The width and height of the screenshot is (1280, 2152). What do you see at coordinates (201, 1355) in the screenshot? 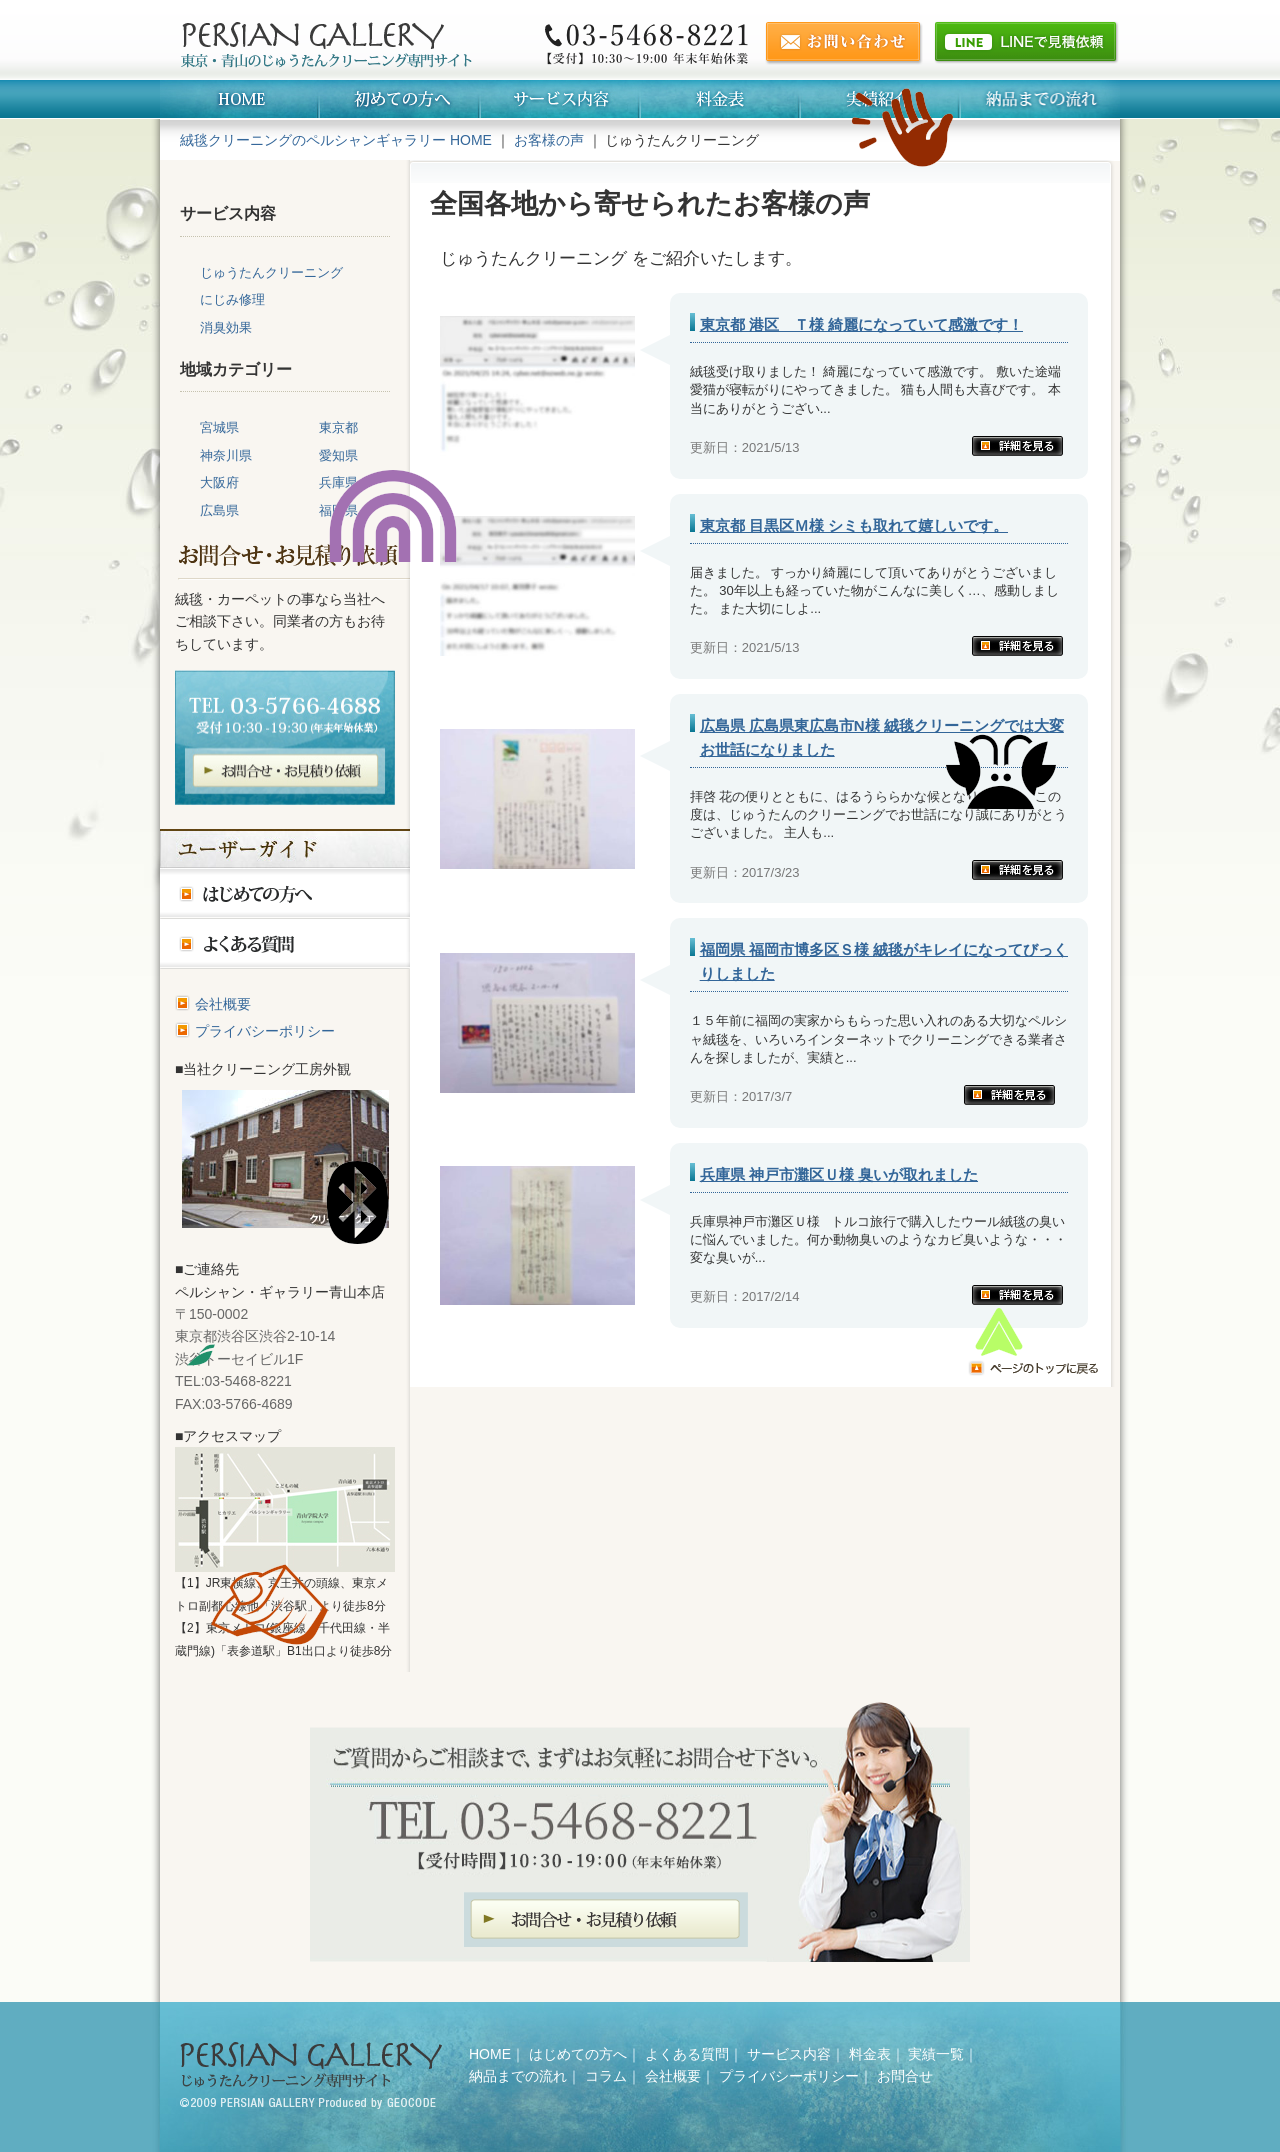
I see `iberia airlines app or website` at bounding box center [201, 1355].